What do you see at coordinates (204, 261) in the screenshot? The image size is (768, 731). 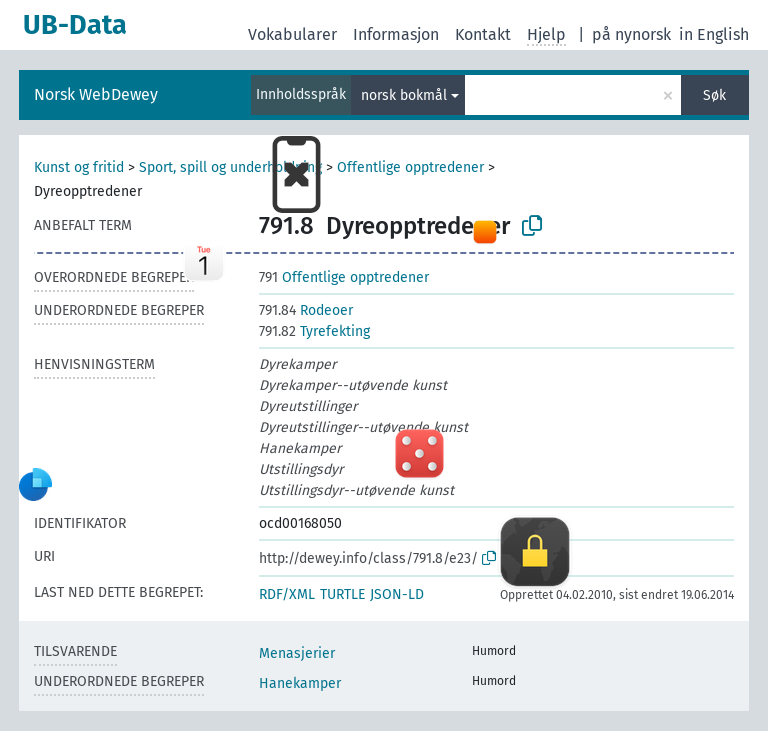 I see `open the calendar app` at bounding box center [204, 261].